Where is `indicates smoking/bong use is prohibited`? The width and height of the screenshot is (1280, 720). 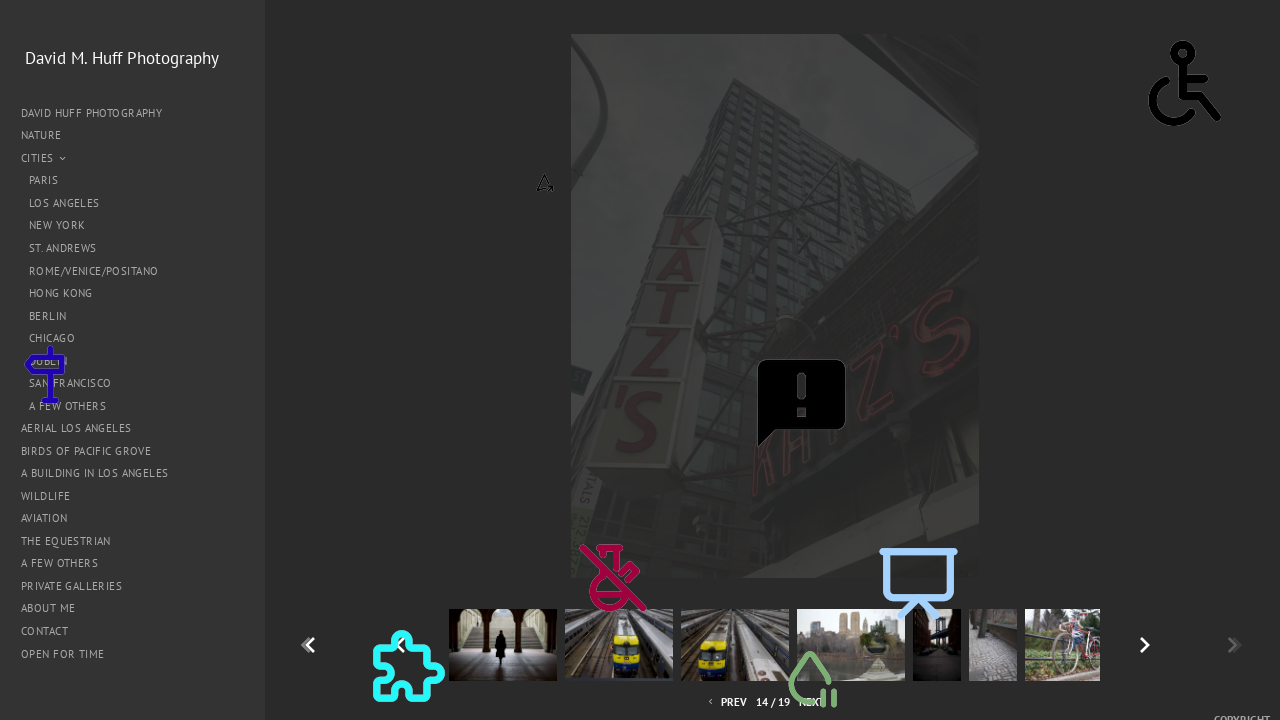 indicates smoking/bong use is prohibited is located at coordinates (613, 578).